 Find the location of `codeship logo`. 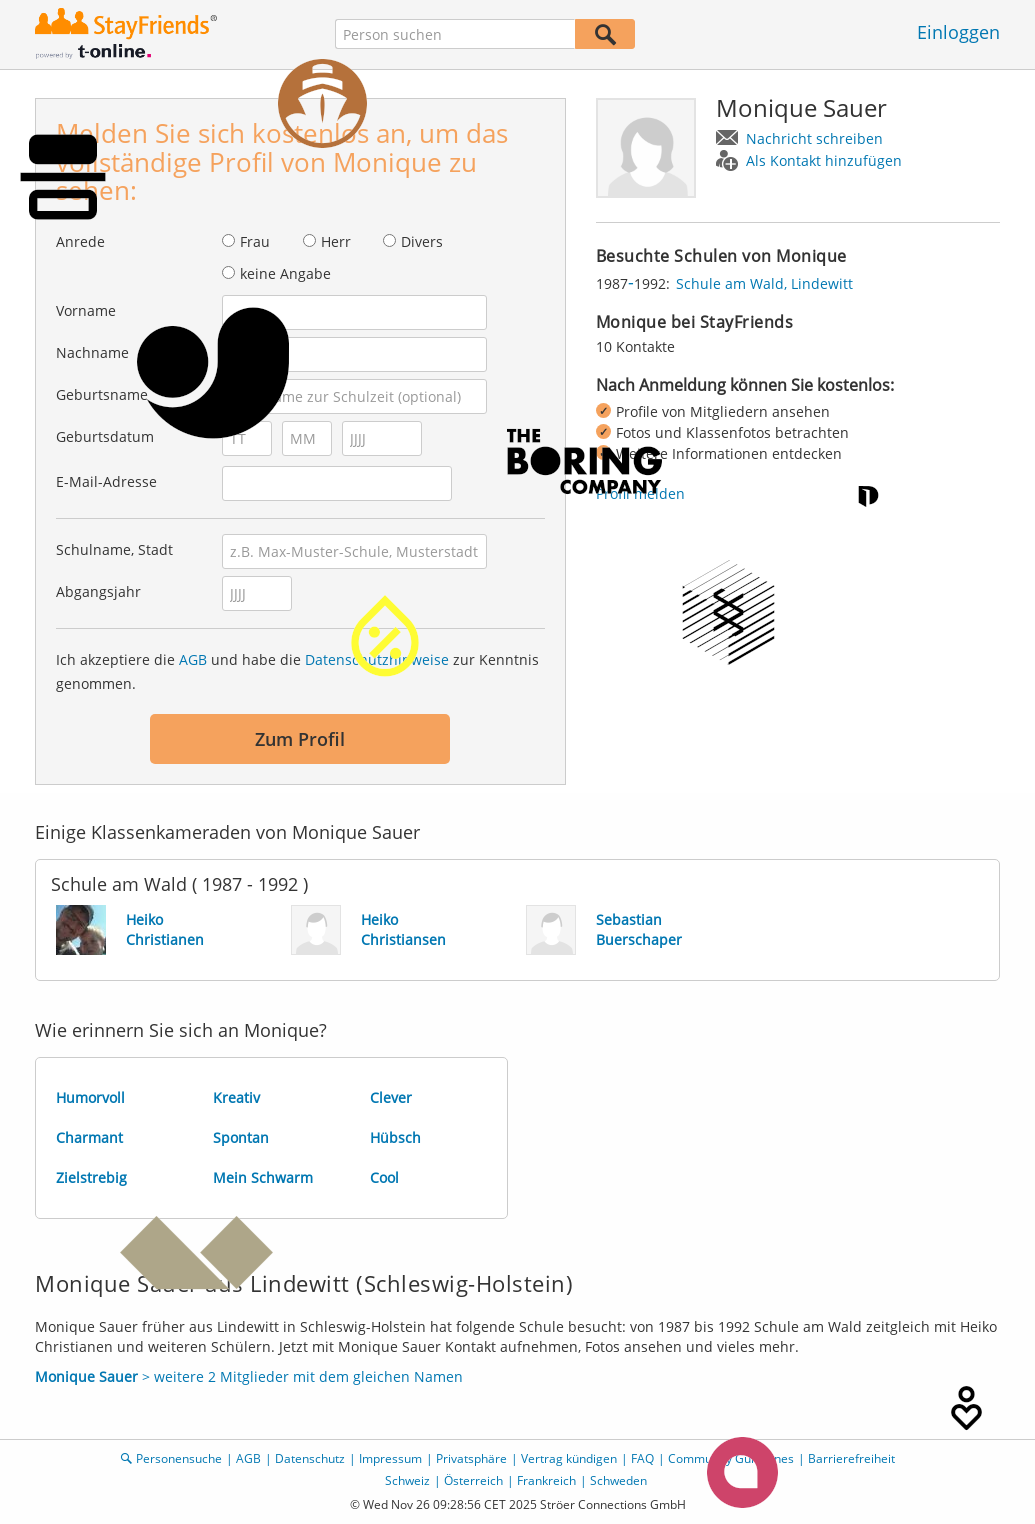

codeship logo is located at coordinates (322, 103).